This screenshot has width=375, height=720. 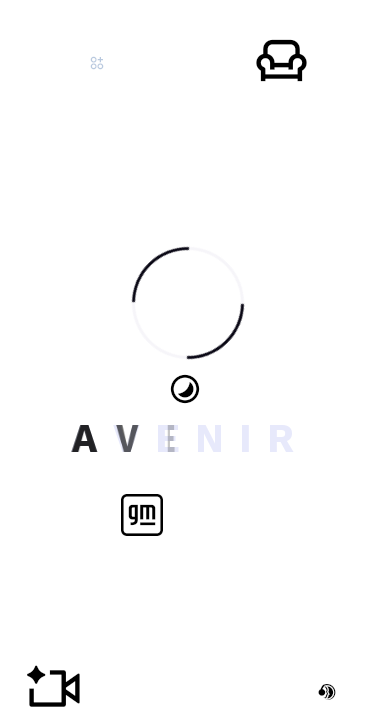 I want to click on open teamspeak voice chat application, so click(x=327, y=692).